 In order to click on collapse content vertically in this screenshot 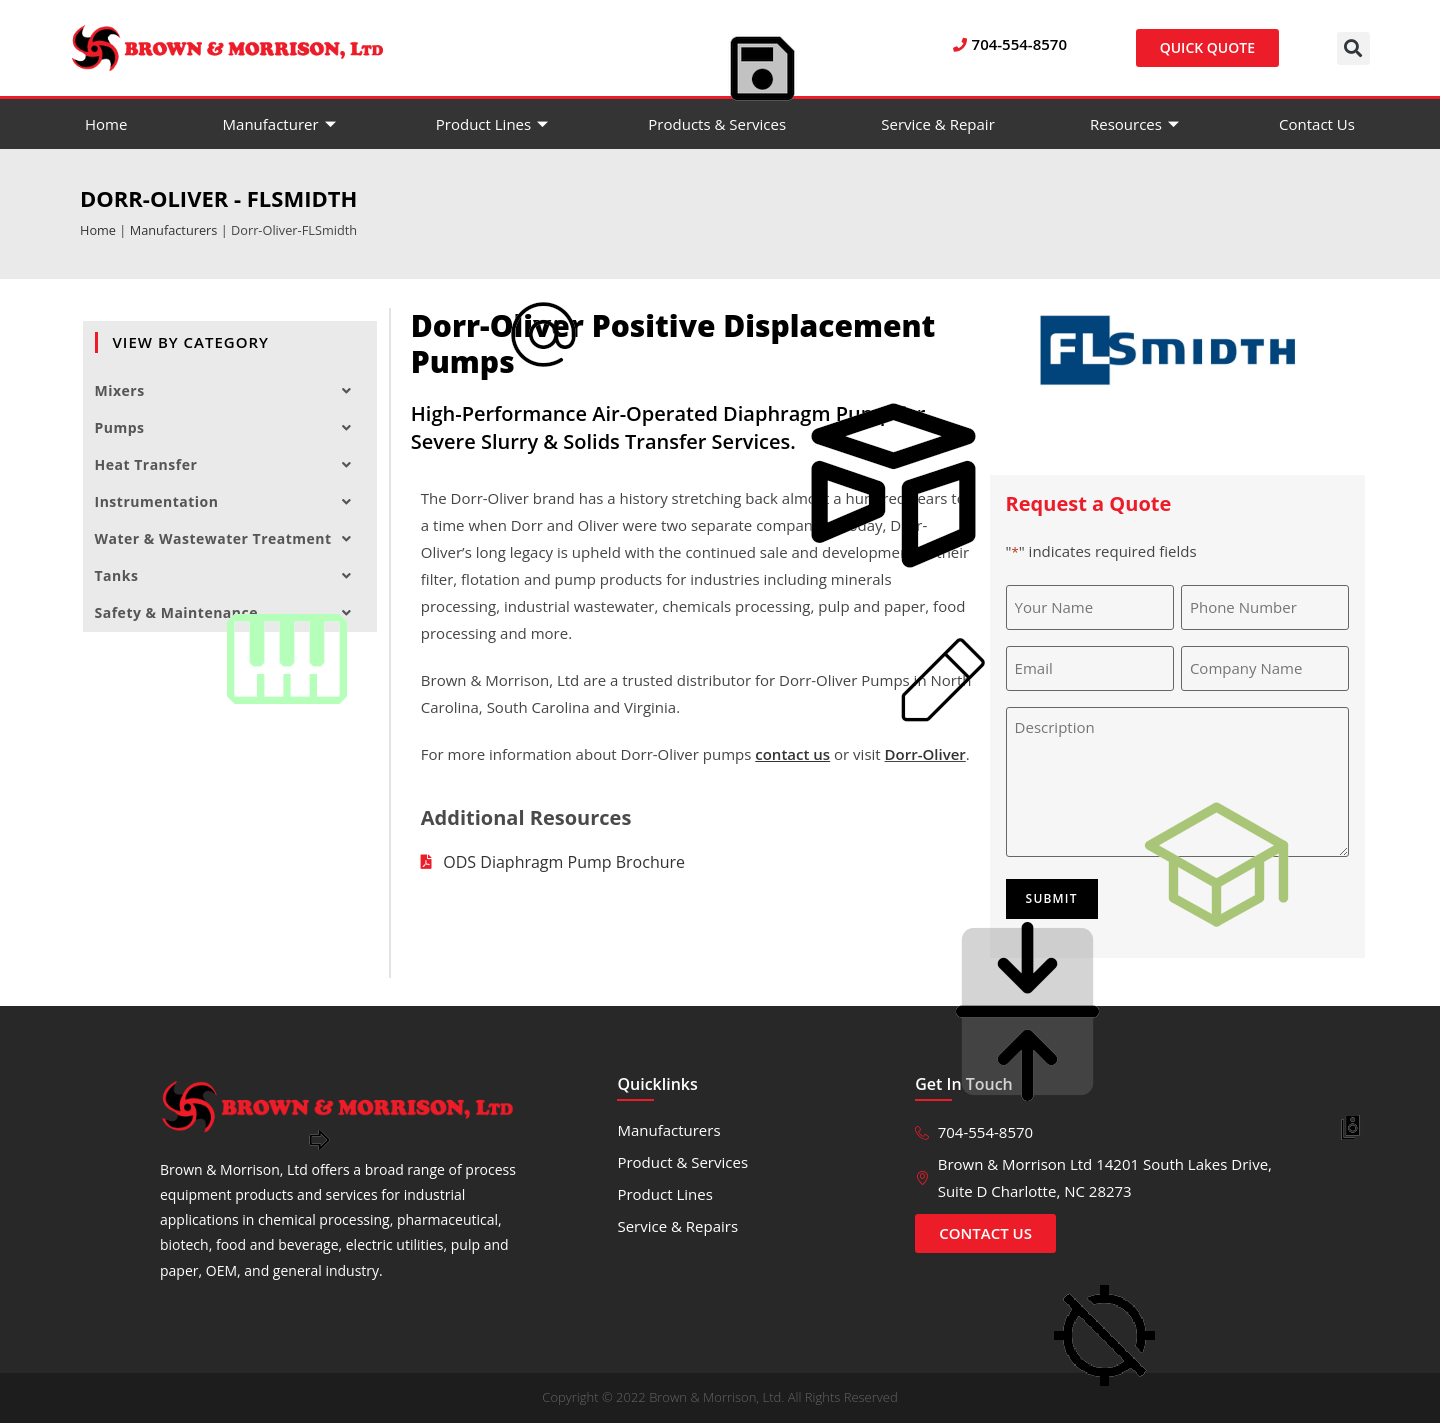, I will do `click(1027, 1011)`.